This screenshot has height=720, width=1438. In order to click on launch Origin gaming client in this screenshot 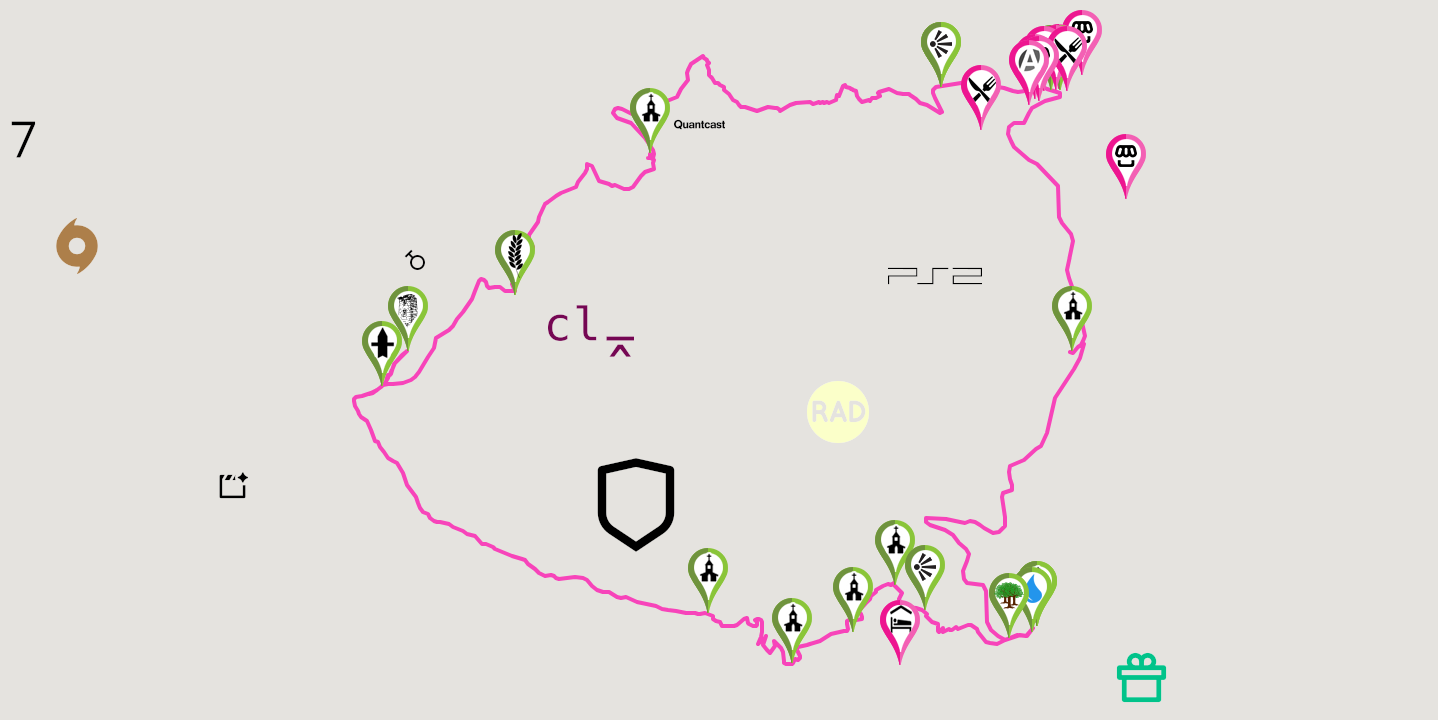, I will do `click(77, 246)`.